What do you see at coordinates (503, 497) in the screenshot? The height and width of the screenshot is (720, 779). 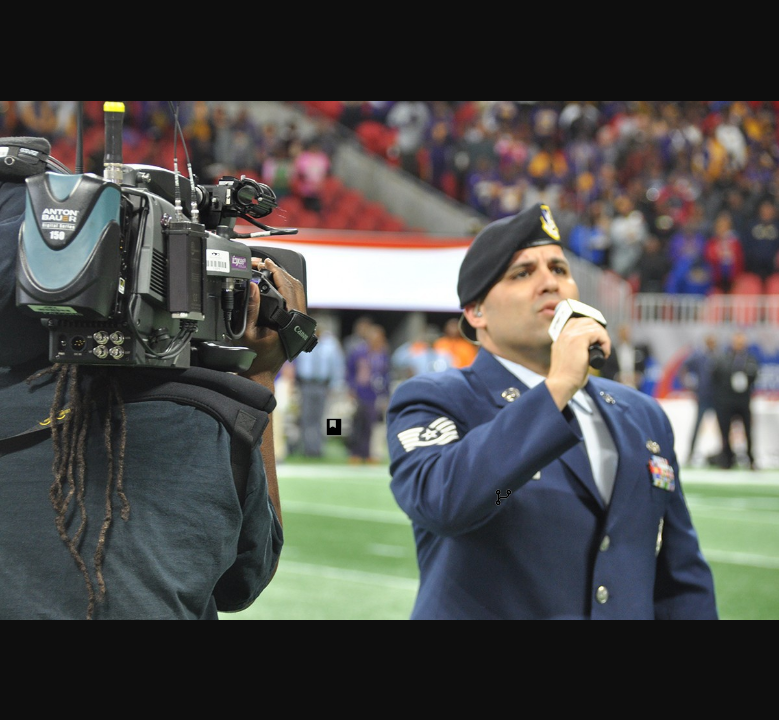 I see `view repository branches` at bounding box center [503, 497].